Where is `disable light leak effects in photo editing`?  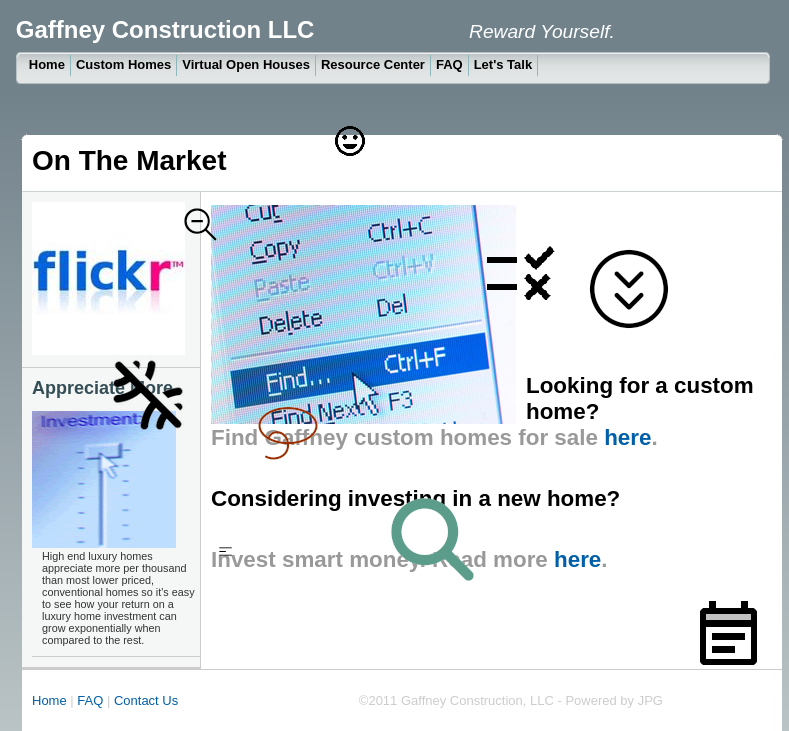 disable light leak effects in photo editing is located at coordinates (148, 395).